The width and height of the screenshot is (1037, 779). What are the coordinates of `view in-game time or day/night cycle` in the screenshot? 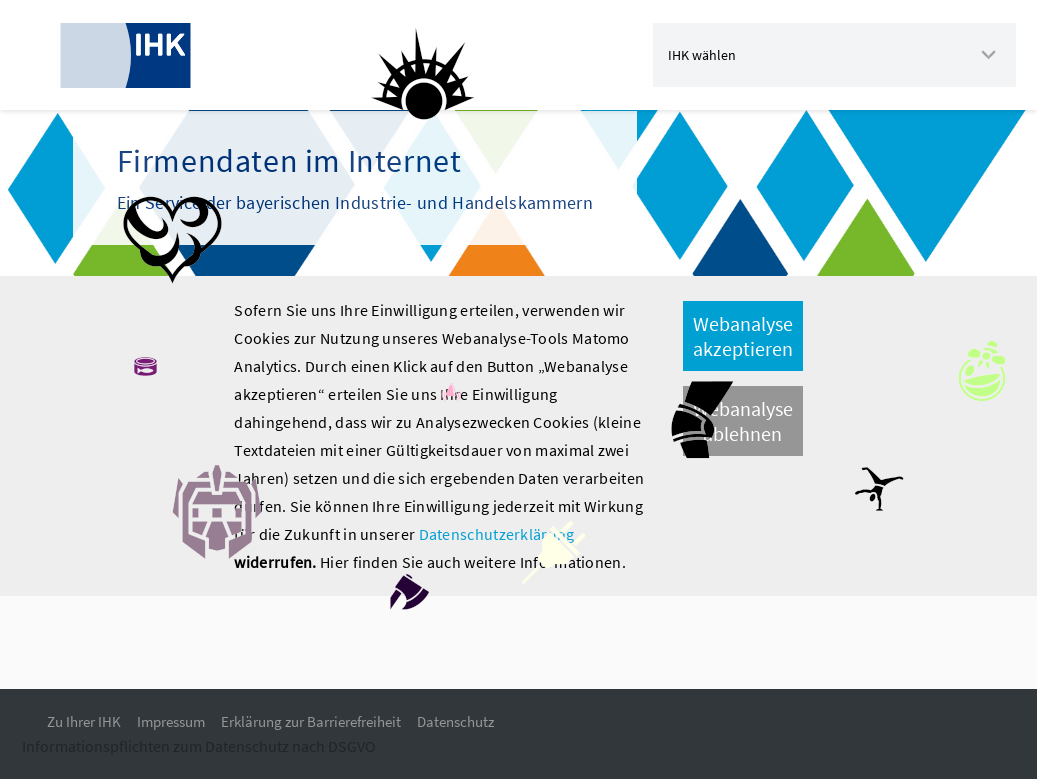 It's located at (422, 73).